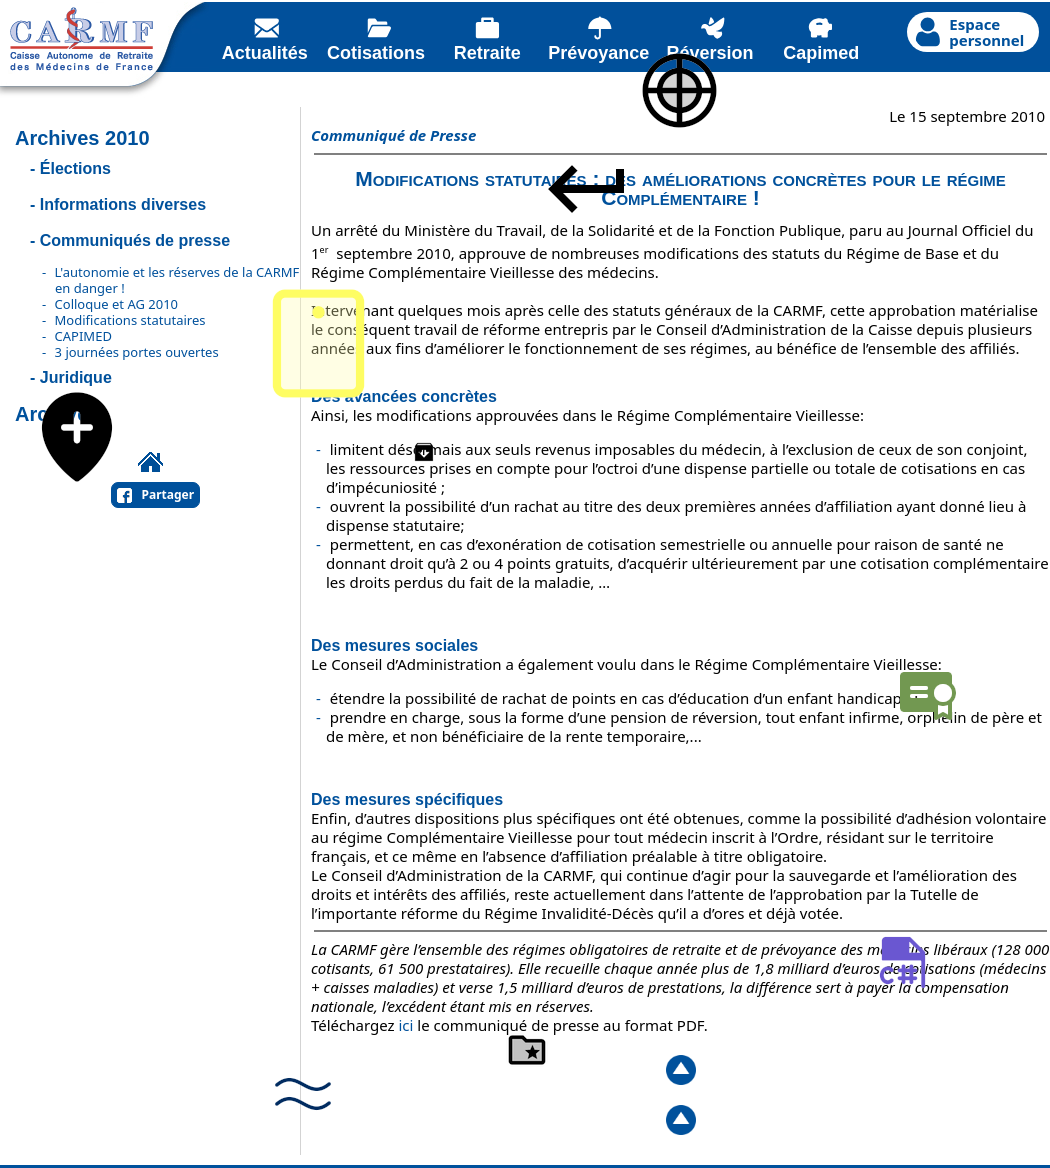  Describe the element at coordinates (424, 452) in the screenshot. I see `archive selected items` at that location.